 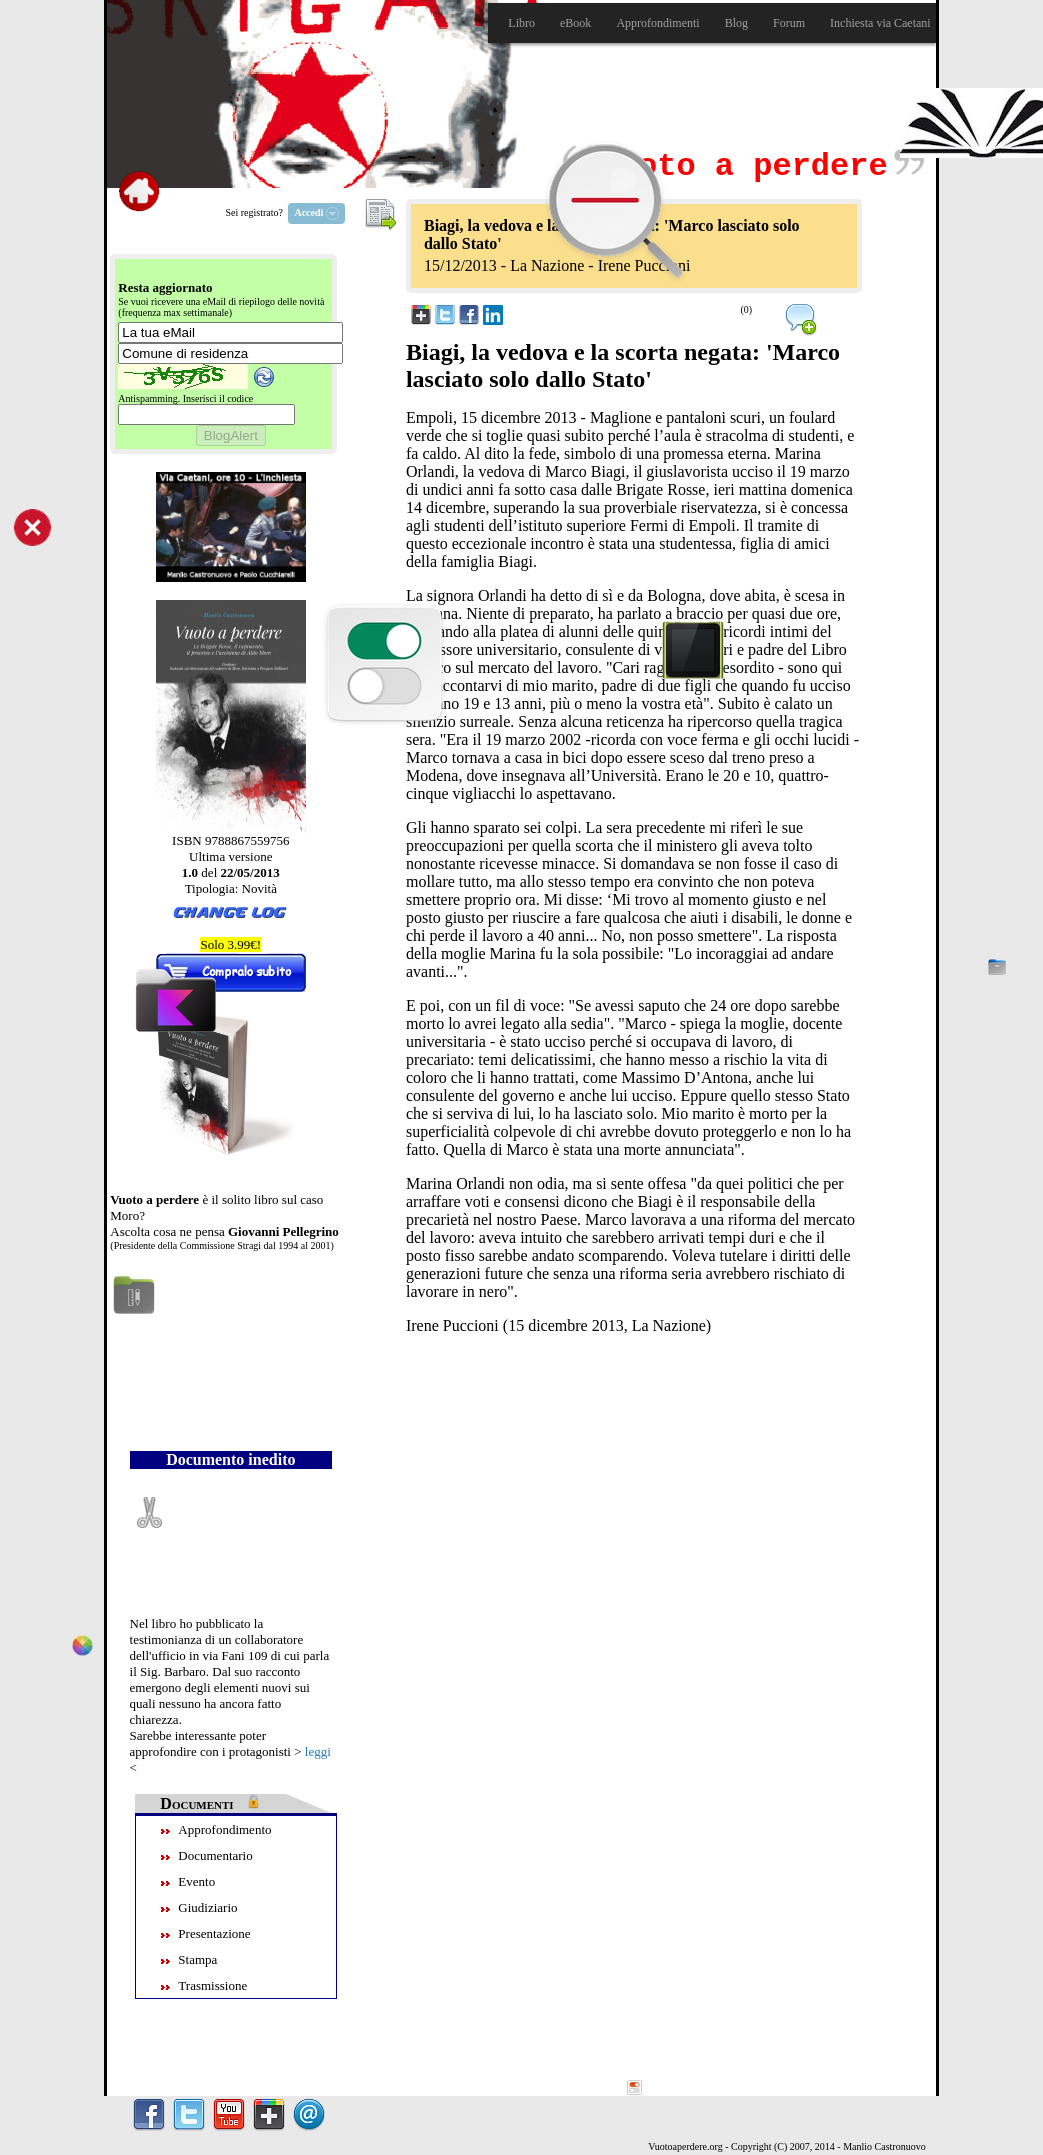 I want to click on cut selected content to clipboard, so click(x=149, y=1512).